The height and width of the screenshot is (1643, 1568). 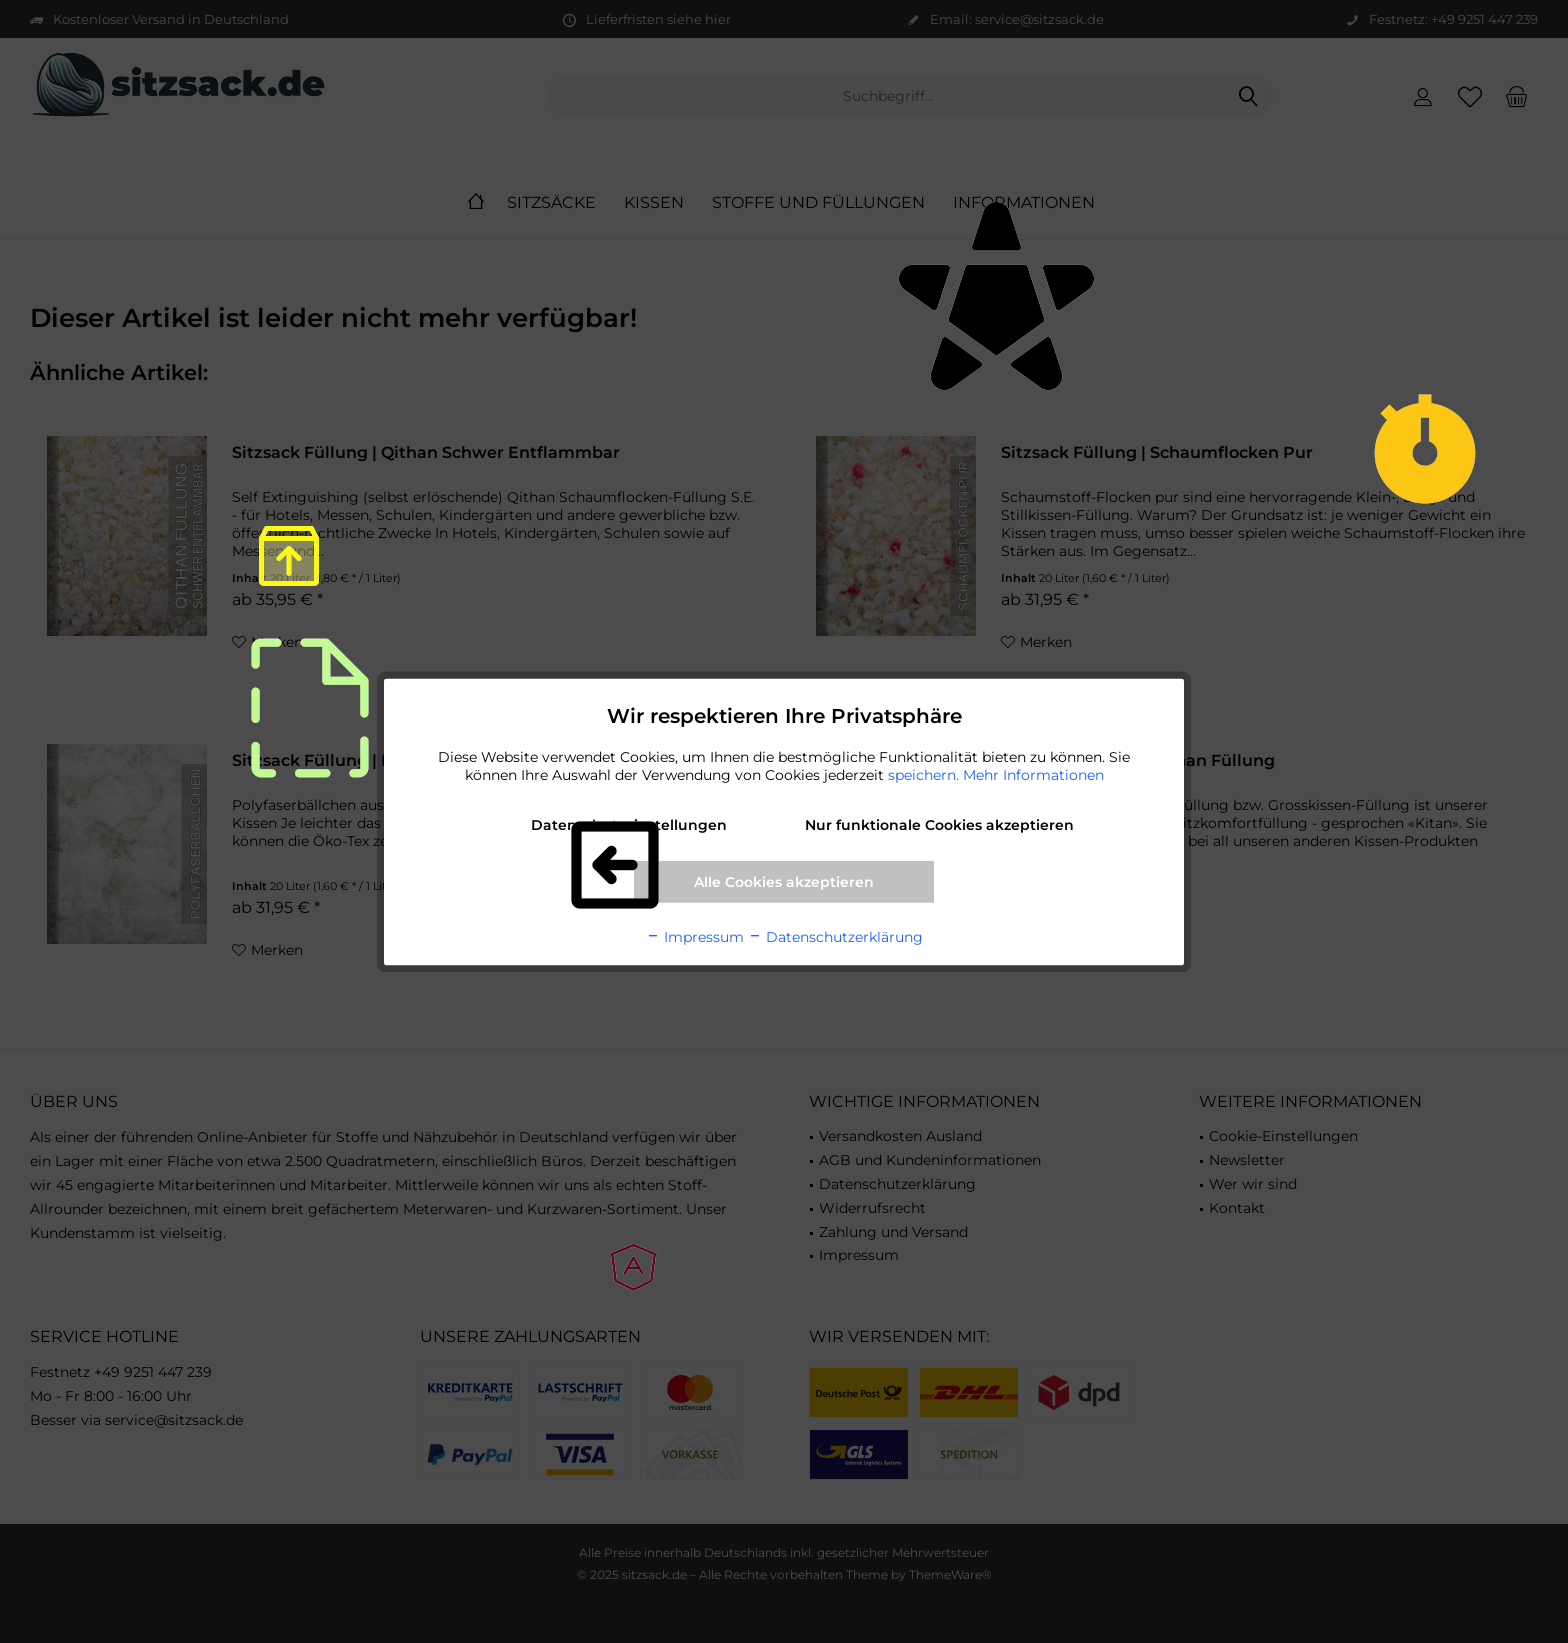 I want to click on start or stop a timer, so click(x=1425, y=449).